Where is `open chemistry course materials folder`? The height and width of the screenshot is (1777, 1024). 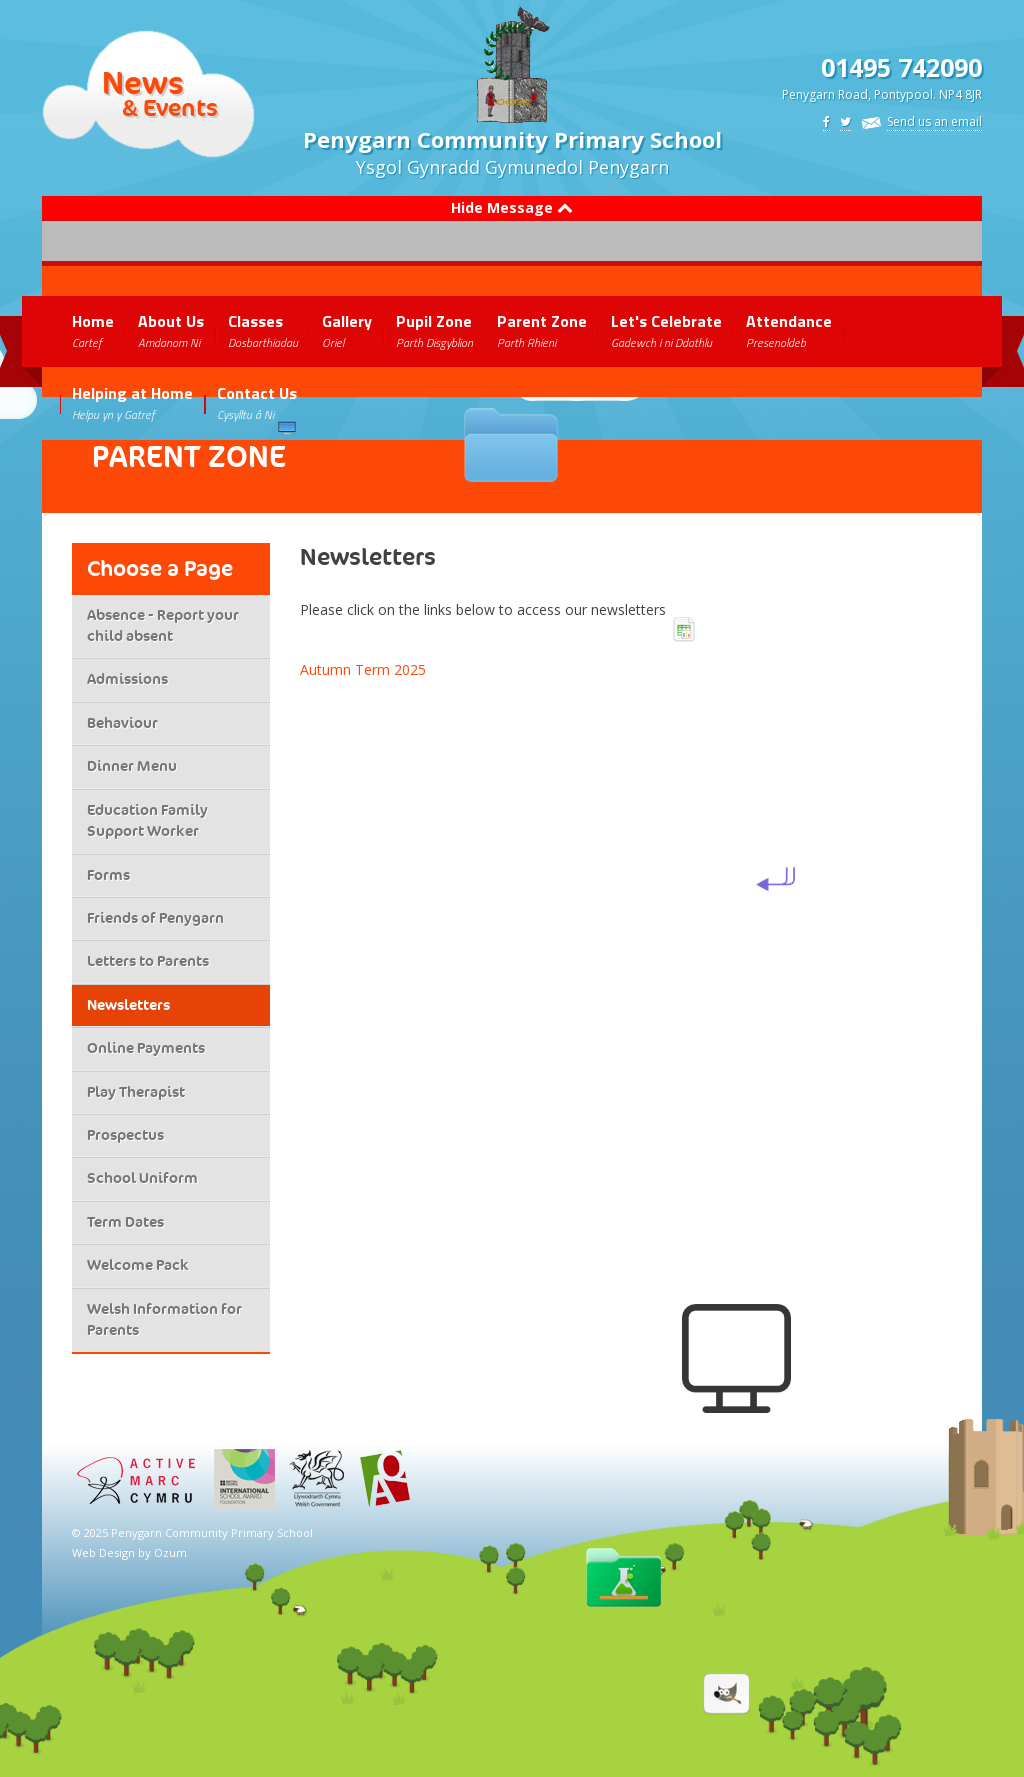
open chemistry course materials folder is located at coordinates (623, 1579).